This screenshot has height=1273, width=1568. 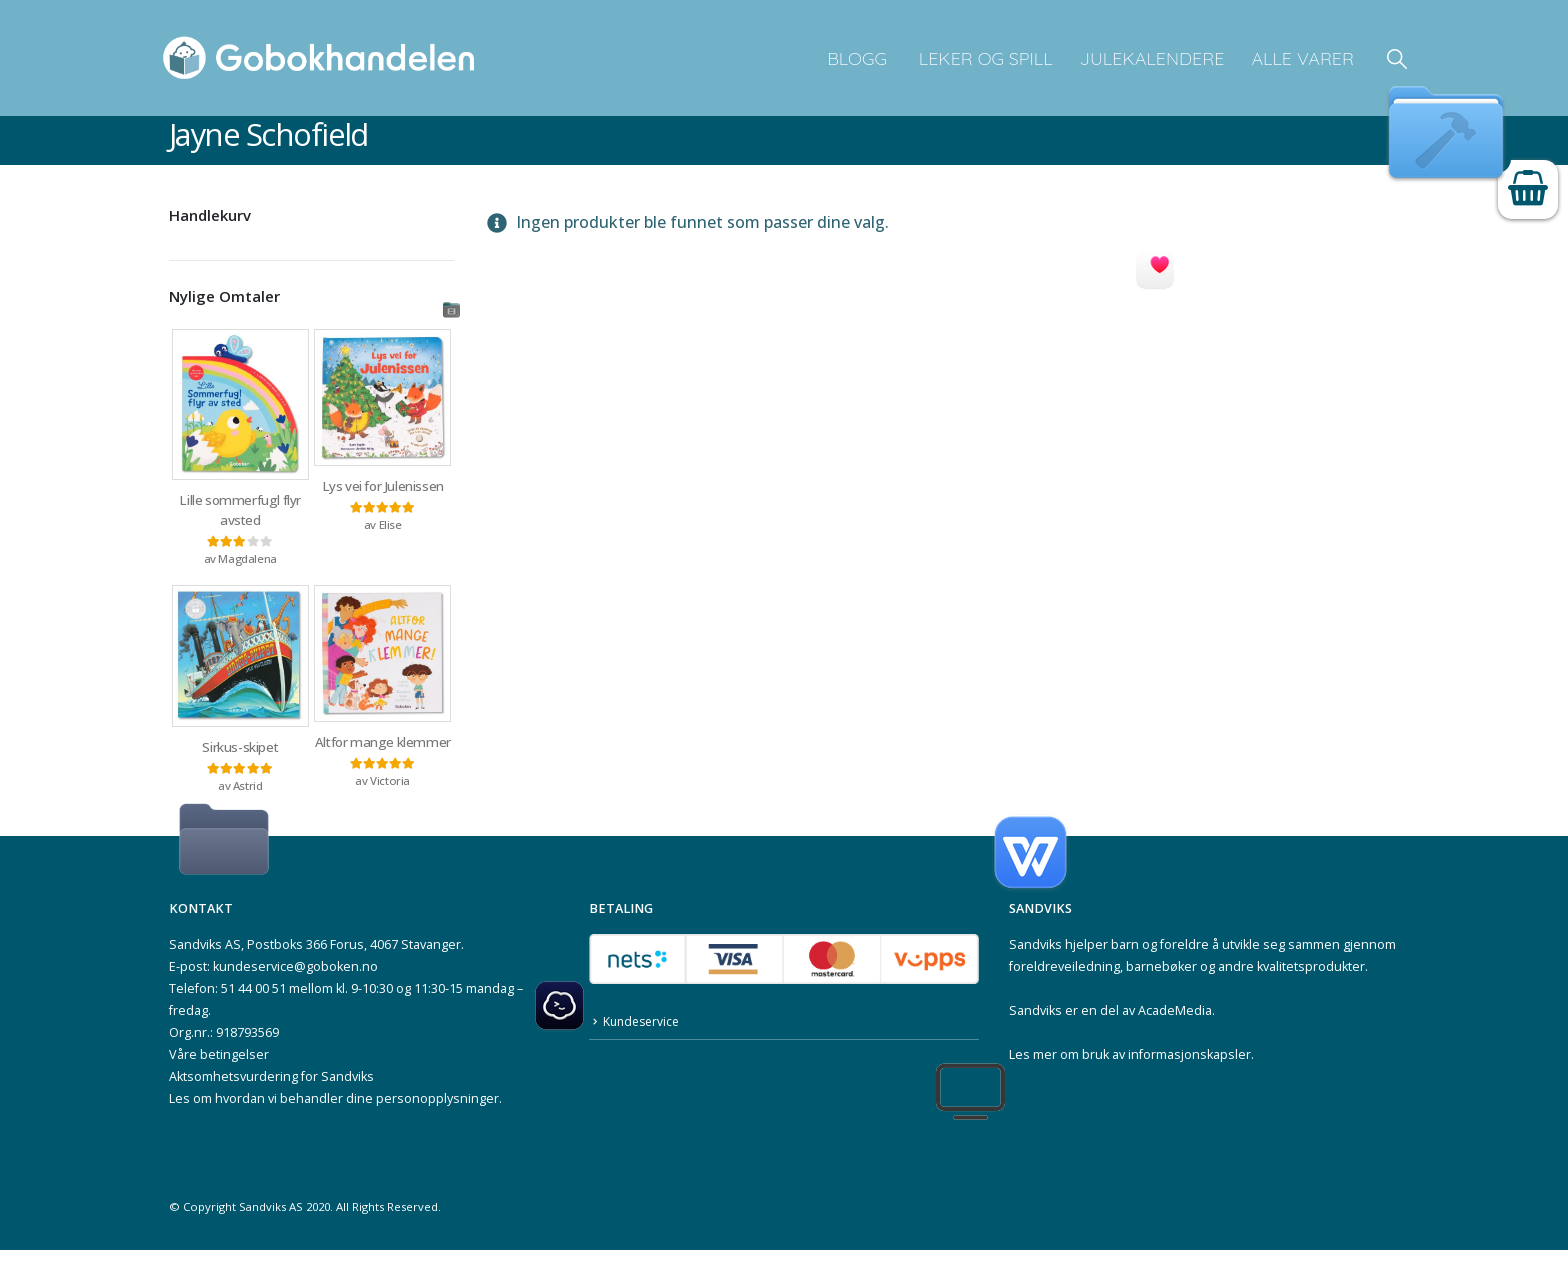 I want to click on open videos folder, so click(x=451, y=309).